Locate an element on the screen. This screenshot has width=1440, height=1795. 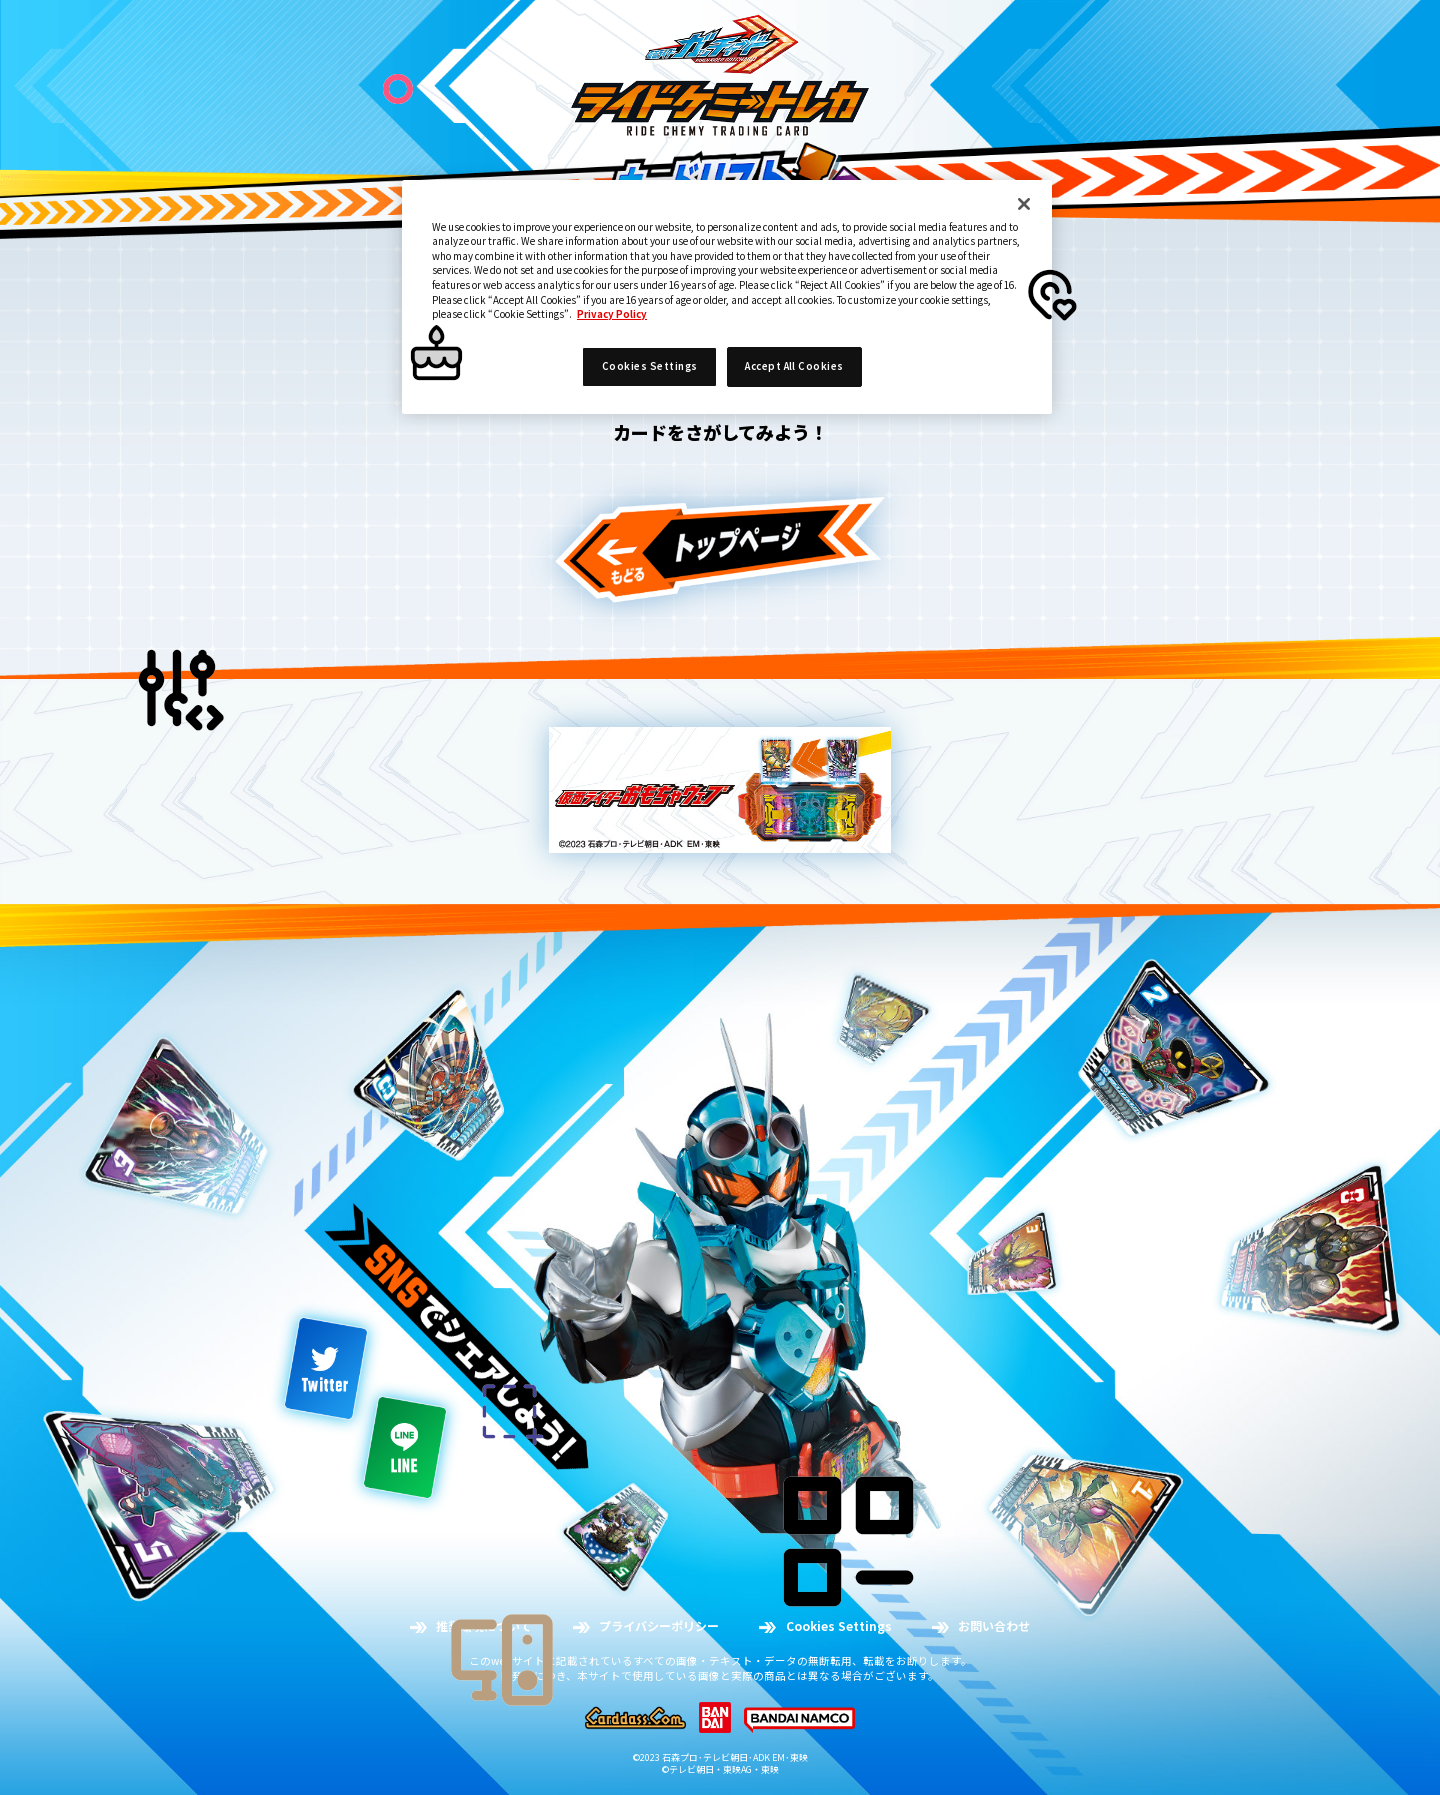
add to current selection is located at coordinates (509, 1411).